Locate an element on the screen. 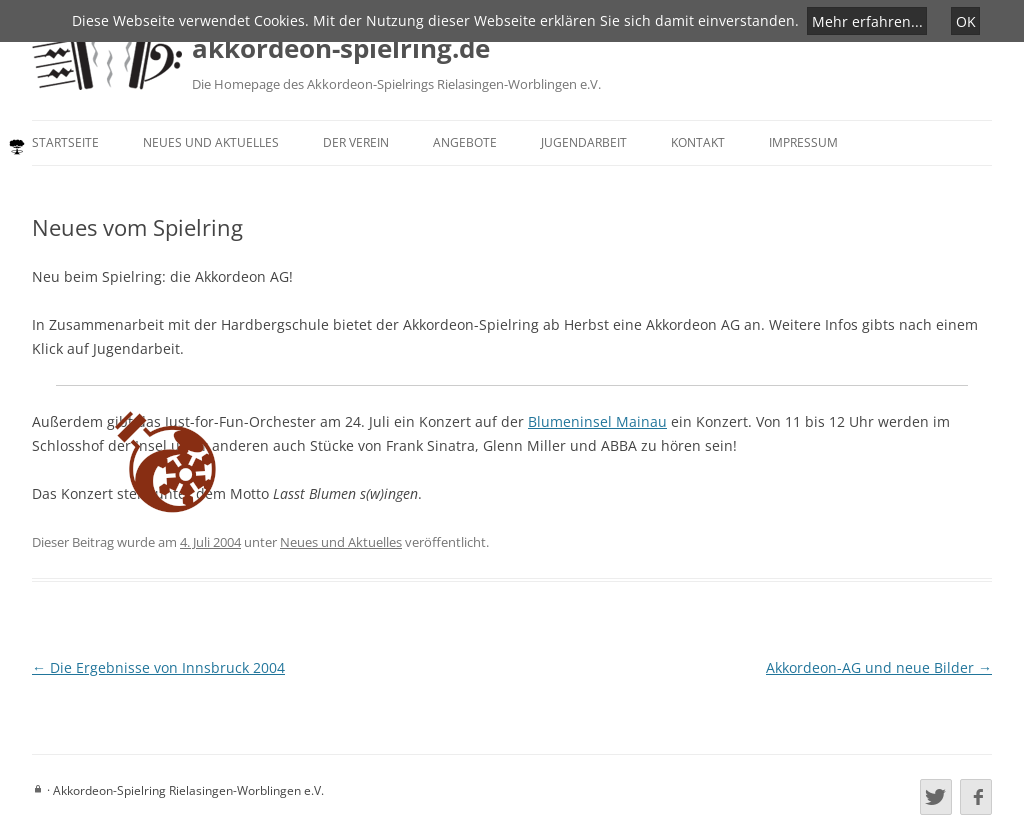 The width and height of the screenshot is (1024, 839). use a frost potion or ice spell item is located at coordinates (165, 461).